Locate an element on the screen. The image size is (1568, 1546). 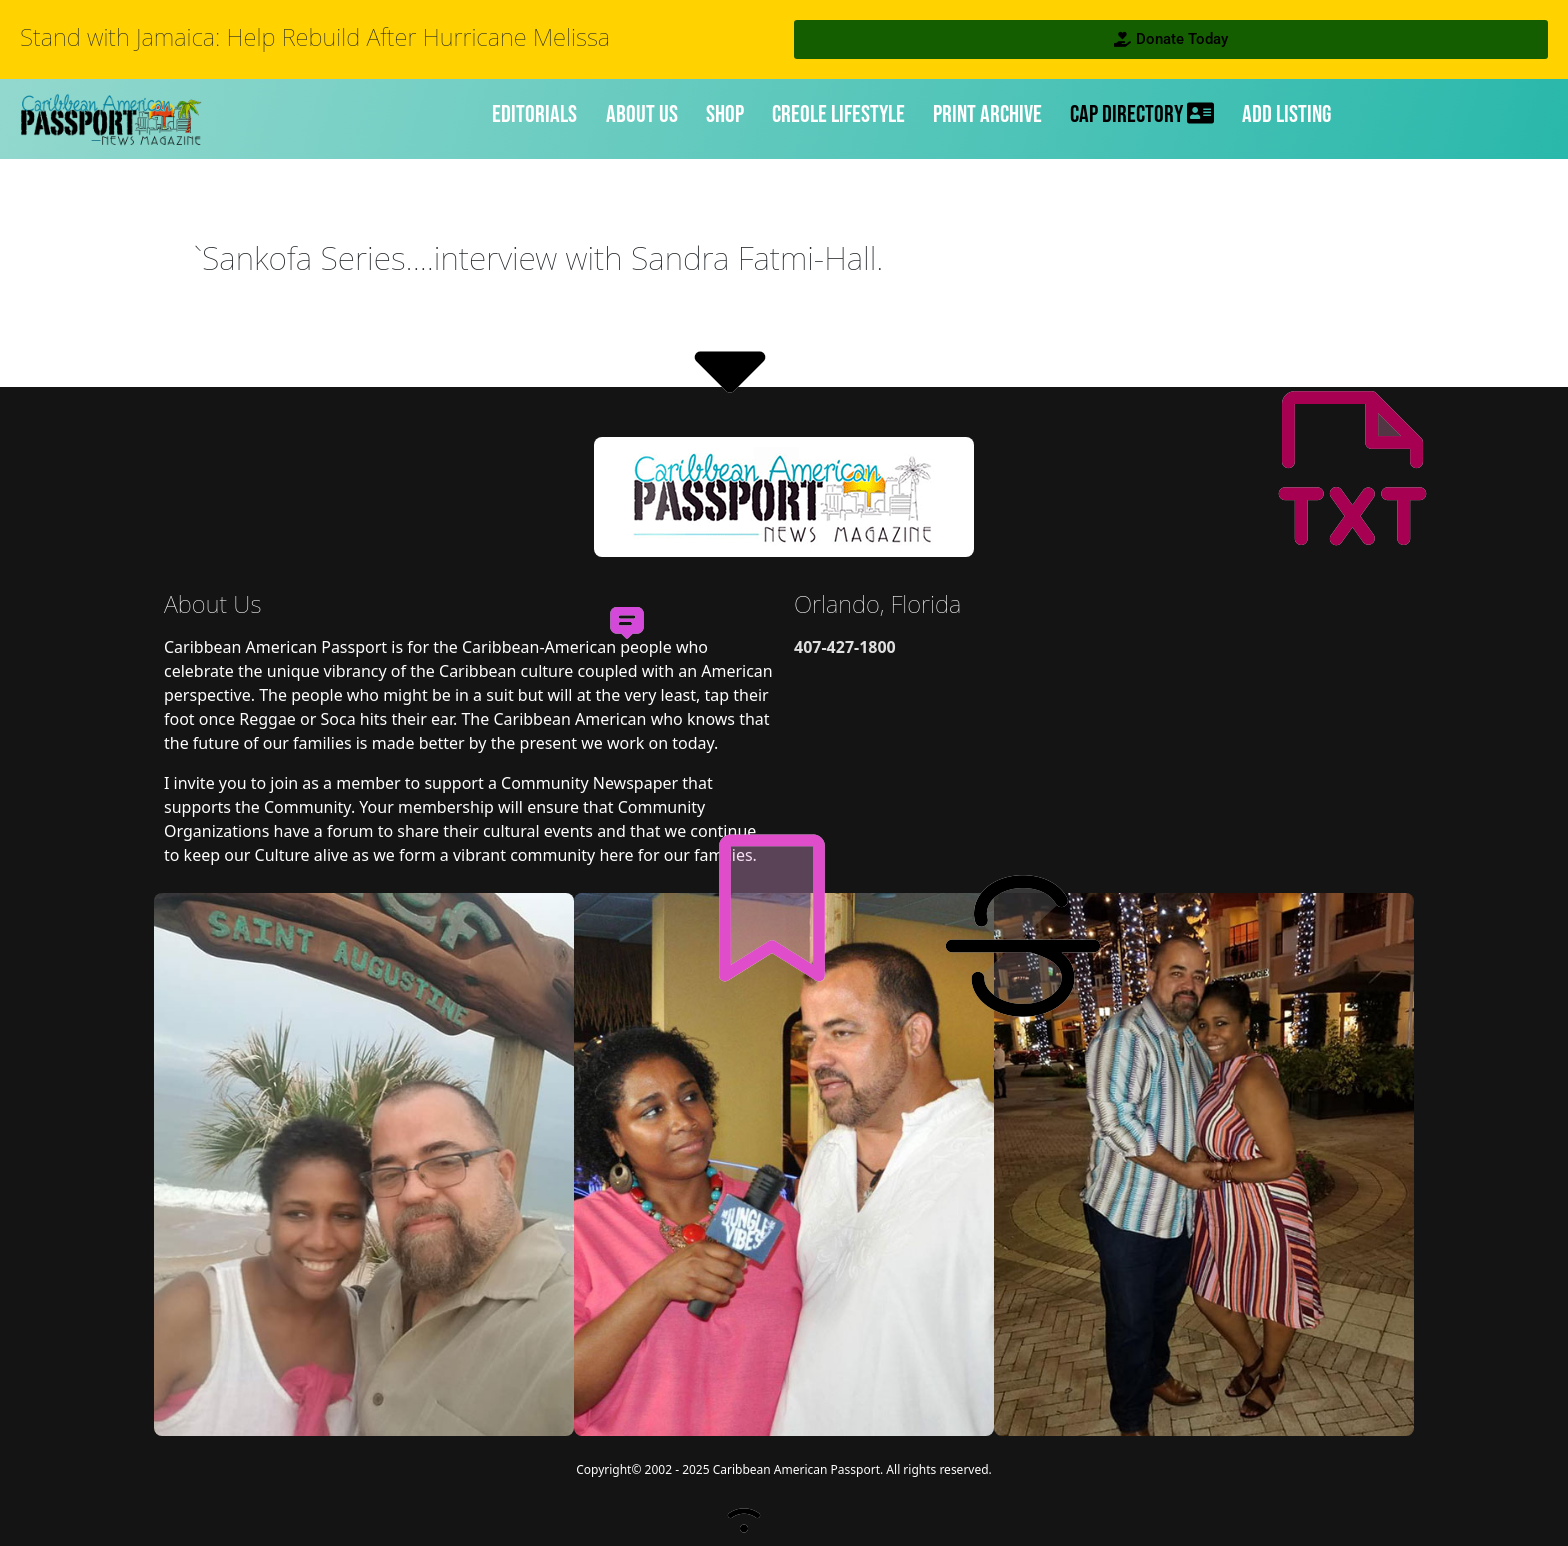
open a plain text file is located at coordinates (1352, 474).